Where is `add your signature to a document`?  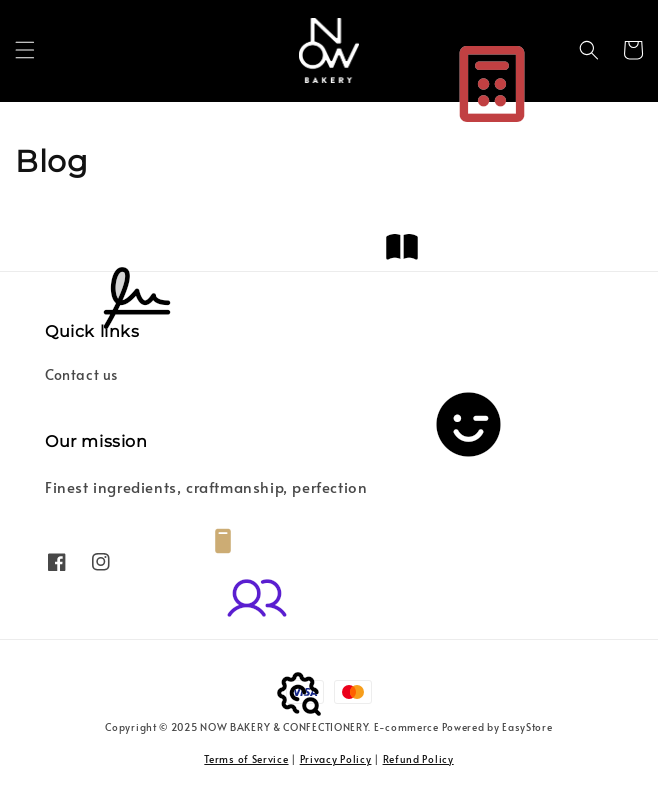 add your signature to a document is located at coordinates (137, 298).